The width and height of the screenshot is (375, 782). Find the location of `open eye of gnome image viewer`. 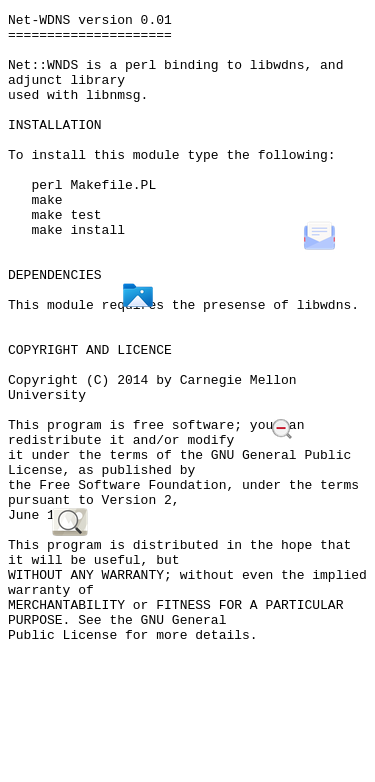

open eye of gnome image viewer is located at coordinates (70, 522).